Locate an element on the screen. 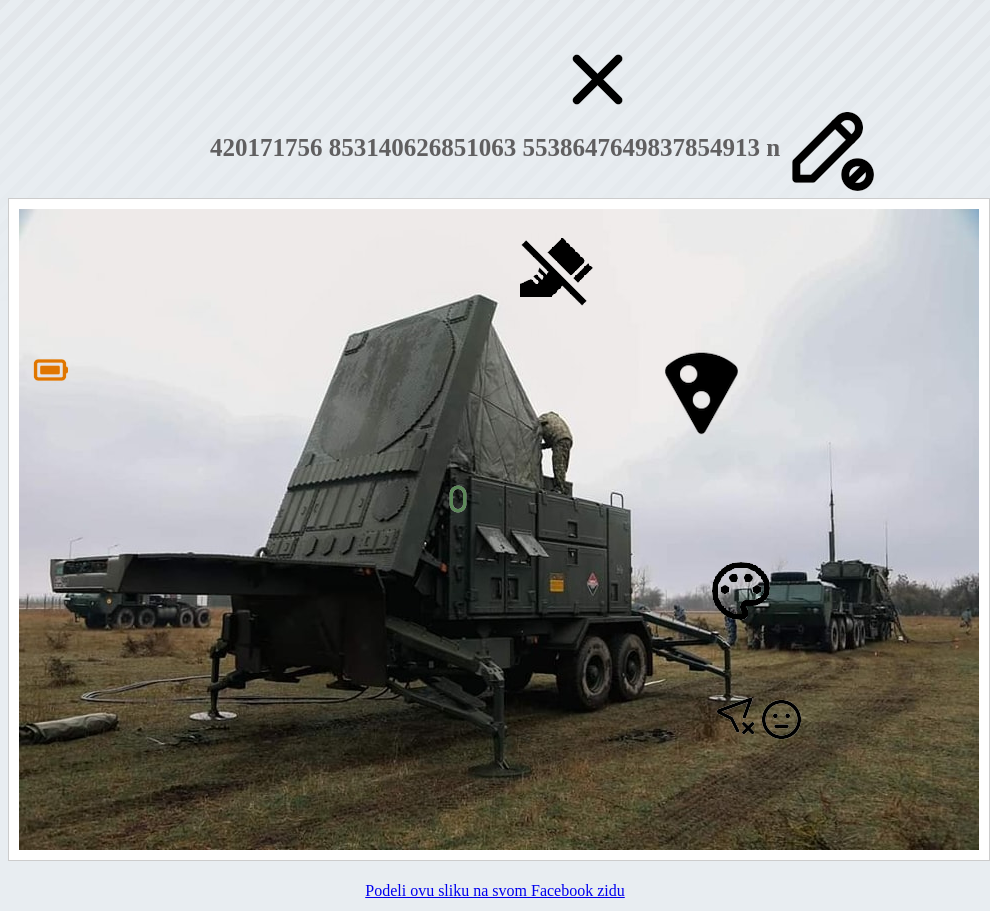 This screenshot has width=990, height=911. customize color or theme settings is located at coordinates (741, 591).